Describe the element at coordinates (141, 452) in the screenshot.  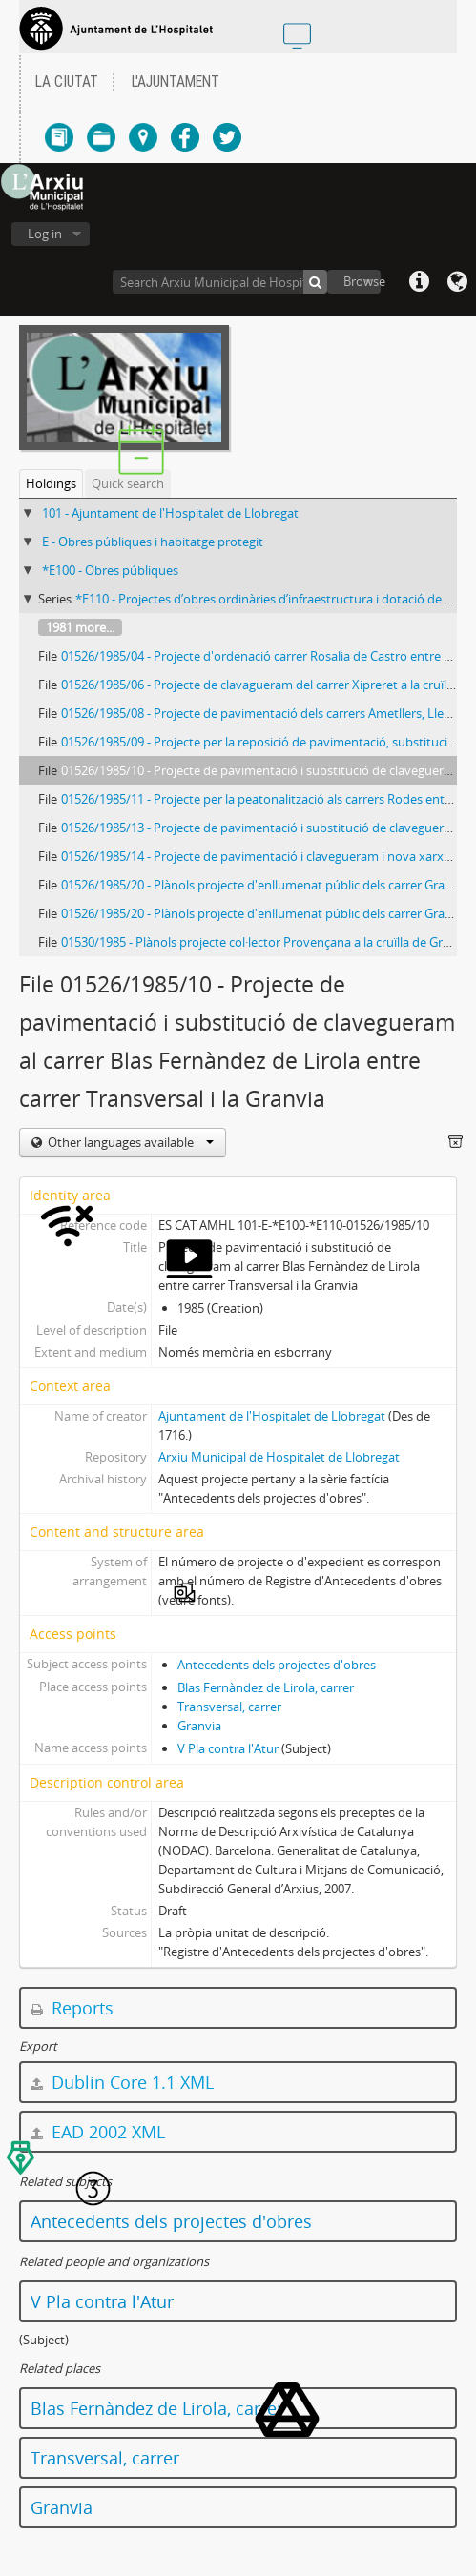
I see `remove an event from your calendar` at that location.